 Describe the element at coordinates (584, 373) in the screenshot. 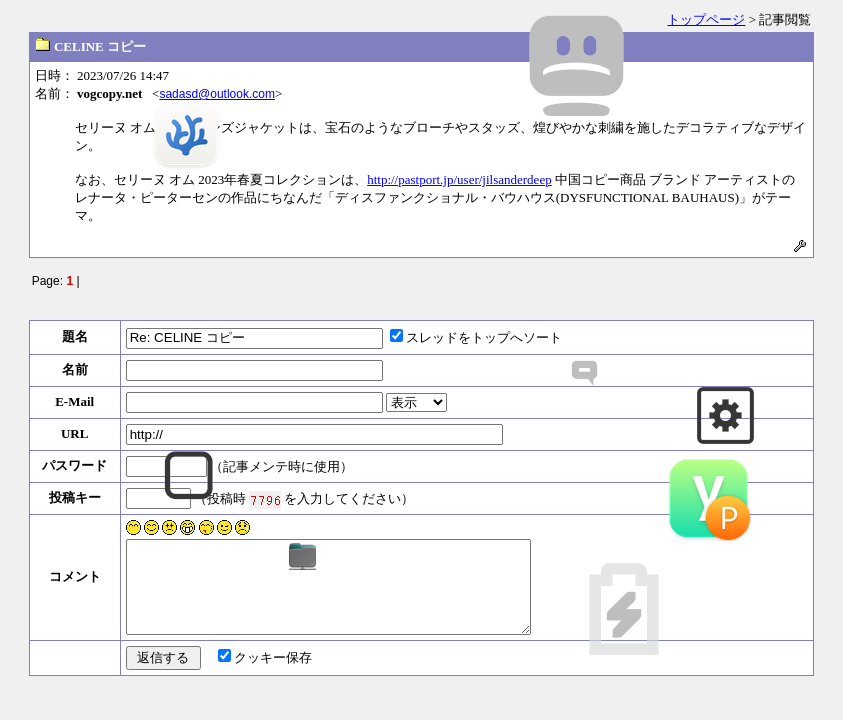

I see `indicates user is busy or unavailable for chat` at that location.